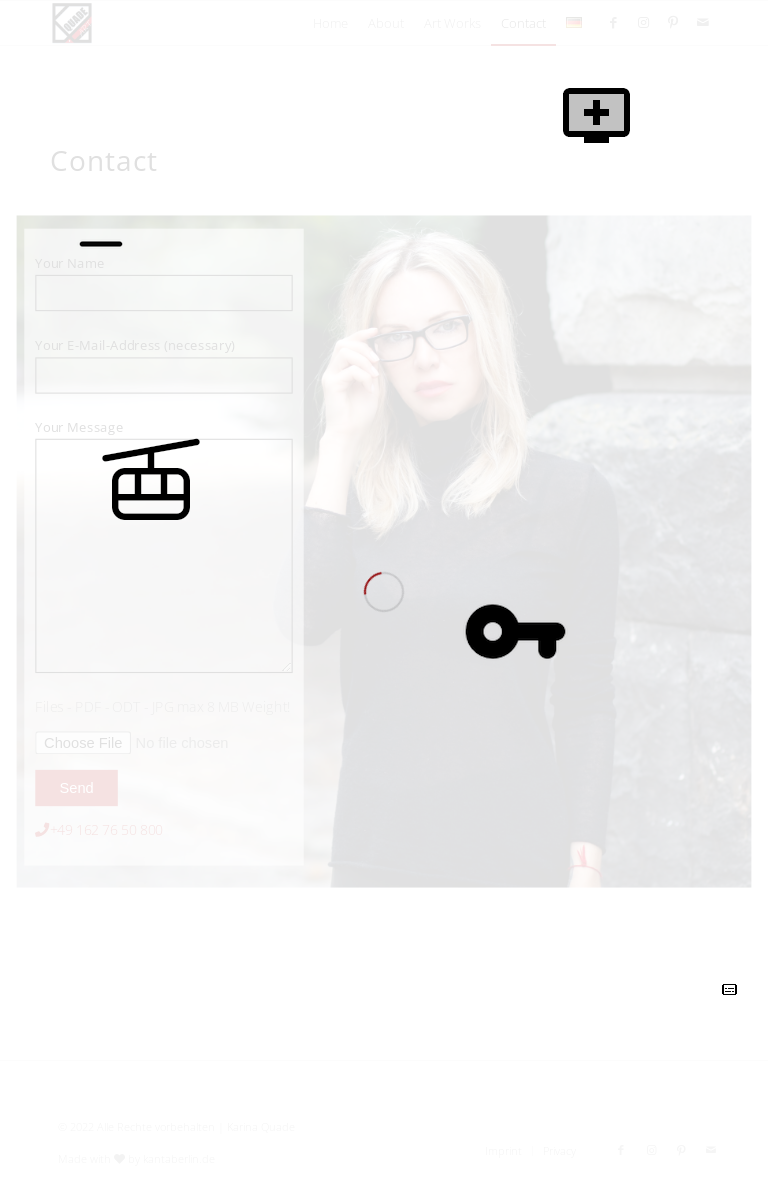  Describe the element at coordinates (101, 244) in the screenshot. I see `insert a horizontal divider line` at that location.